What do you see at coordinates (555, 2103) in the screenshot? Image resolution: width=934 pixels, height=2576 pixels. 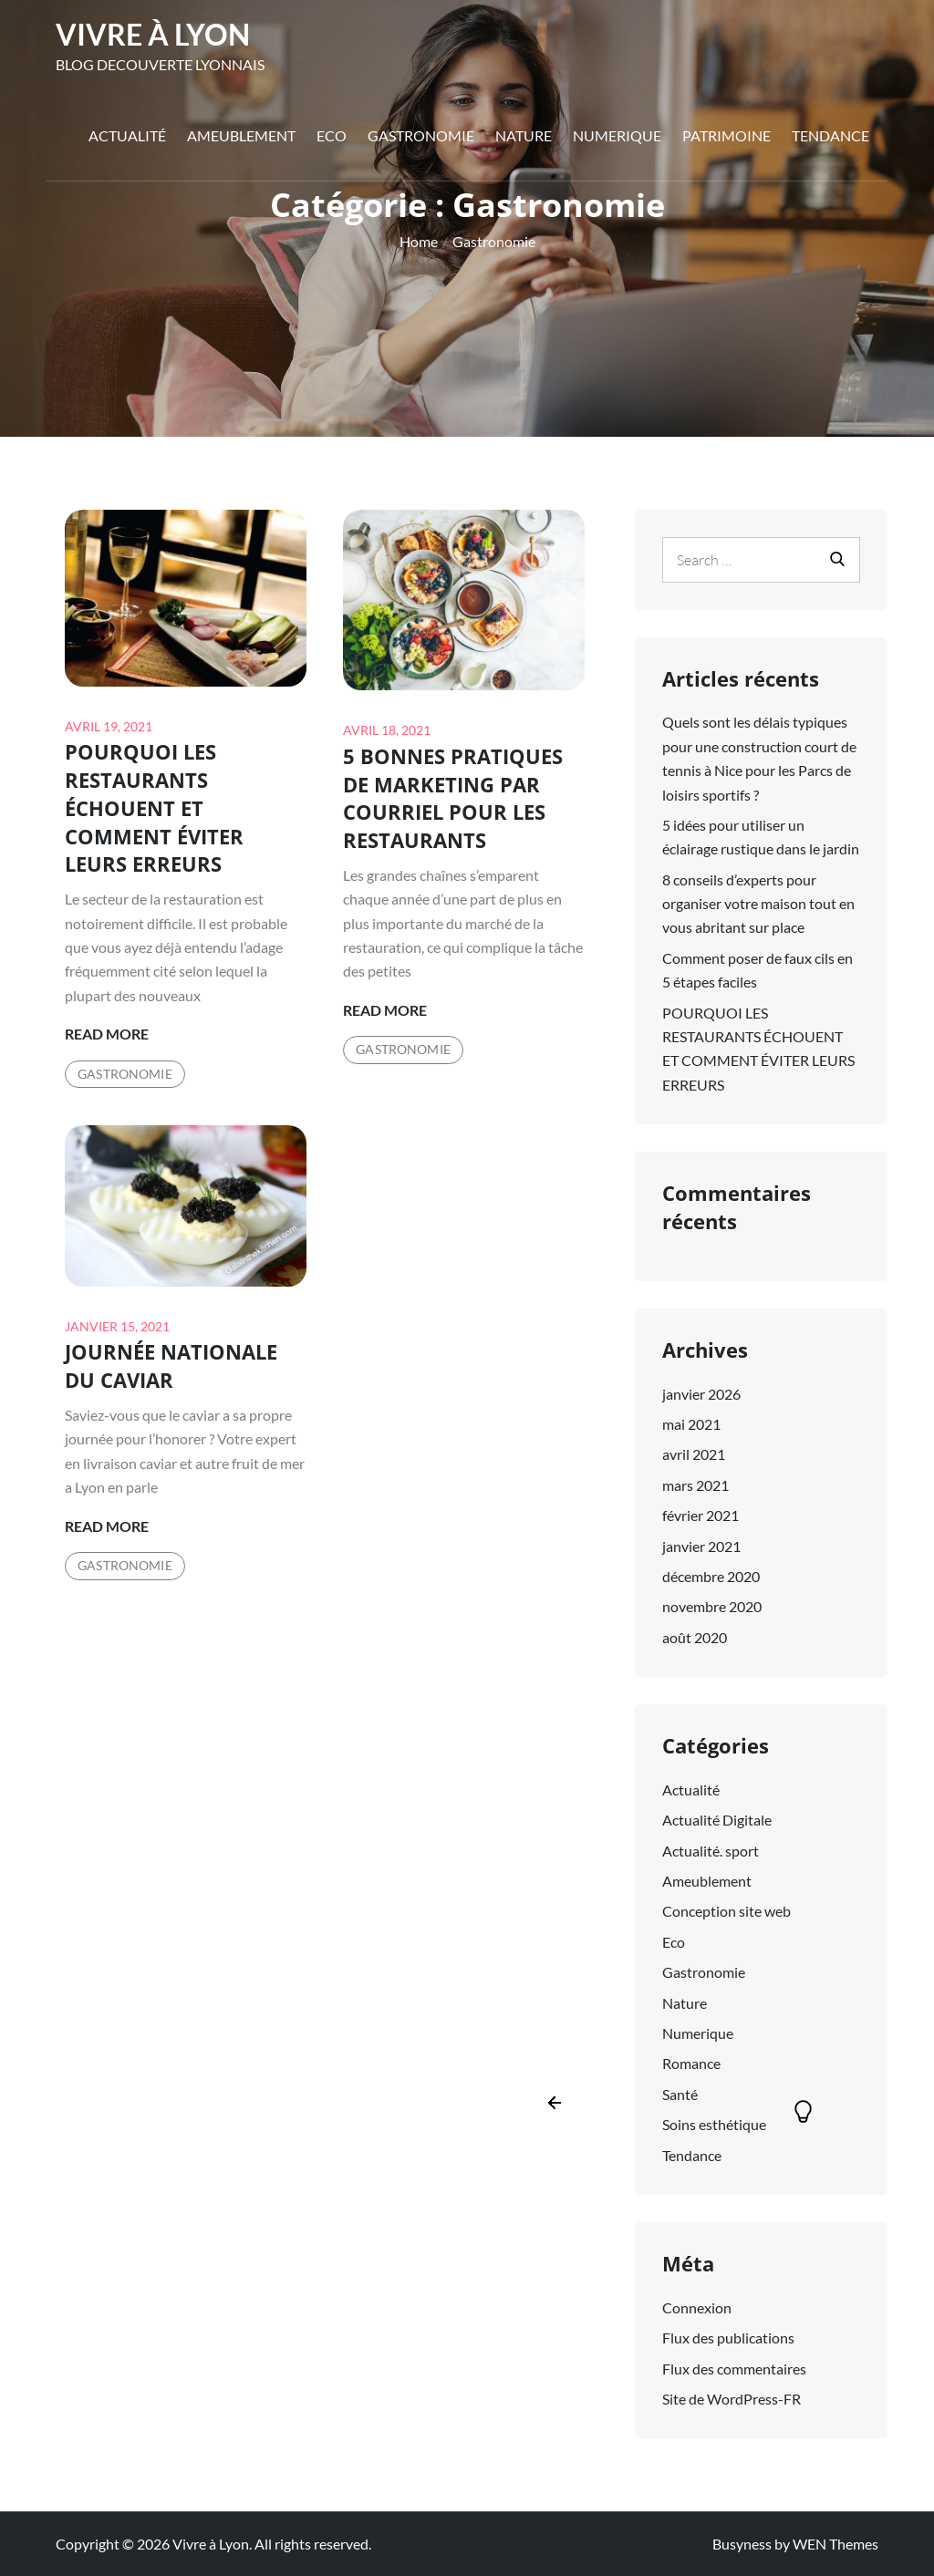 I see `go back to the previous screen` at bounding box center [555, 2103].